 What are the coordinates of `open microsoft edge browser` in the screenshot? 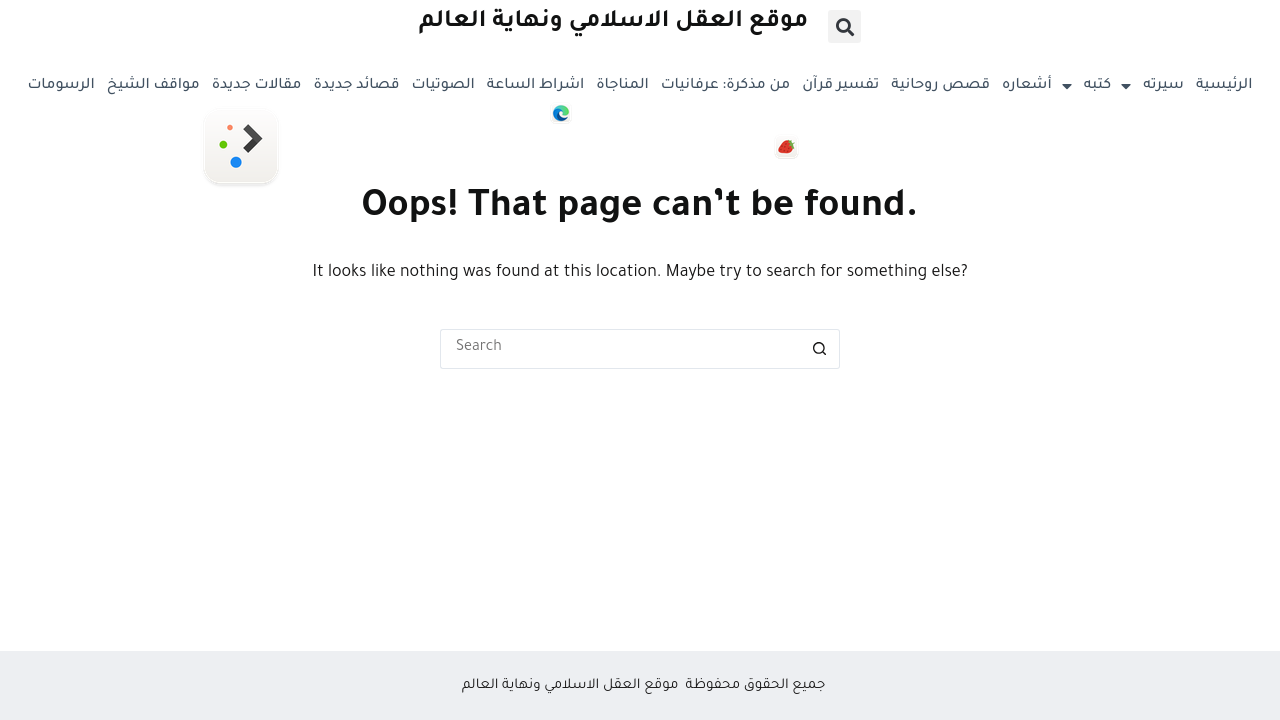 It's located at (561, 113).